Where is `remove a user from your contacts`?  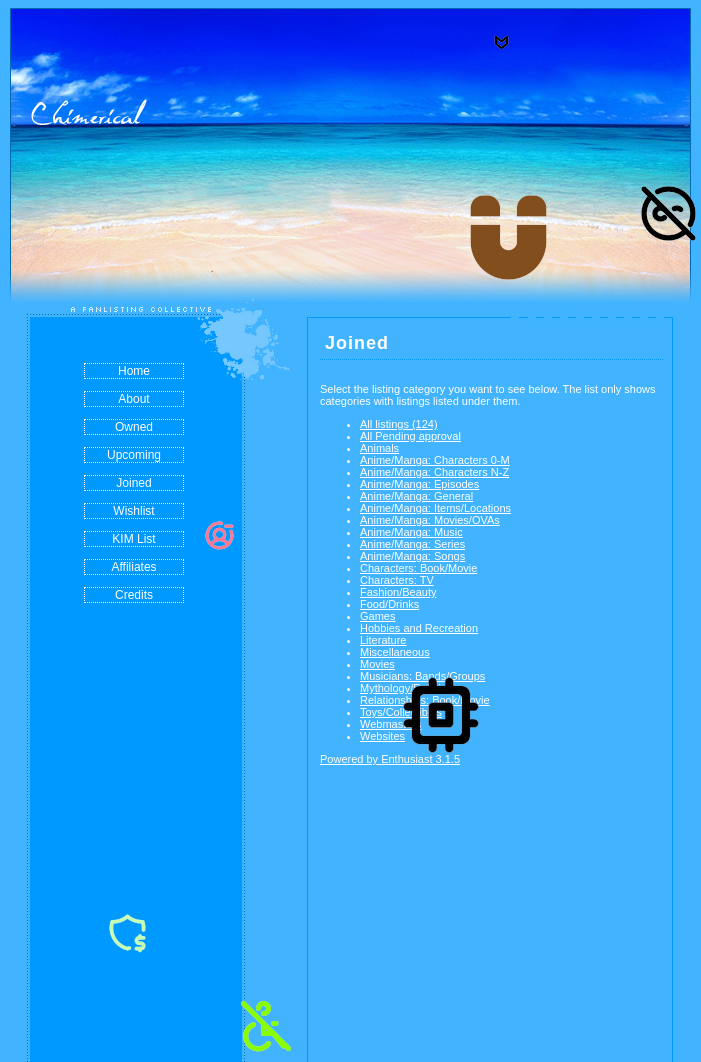 remove a user from your contacts is located at coordinates (219, 535).